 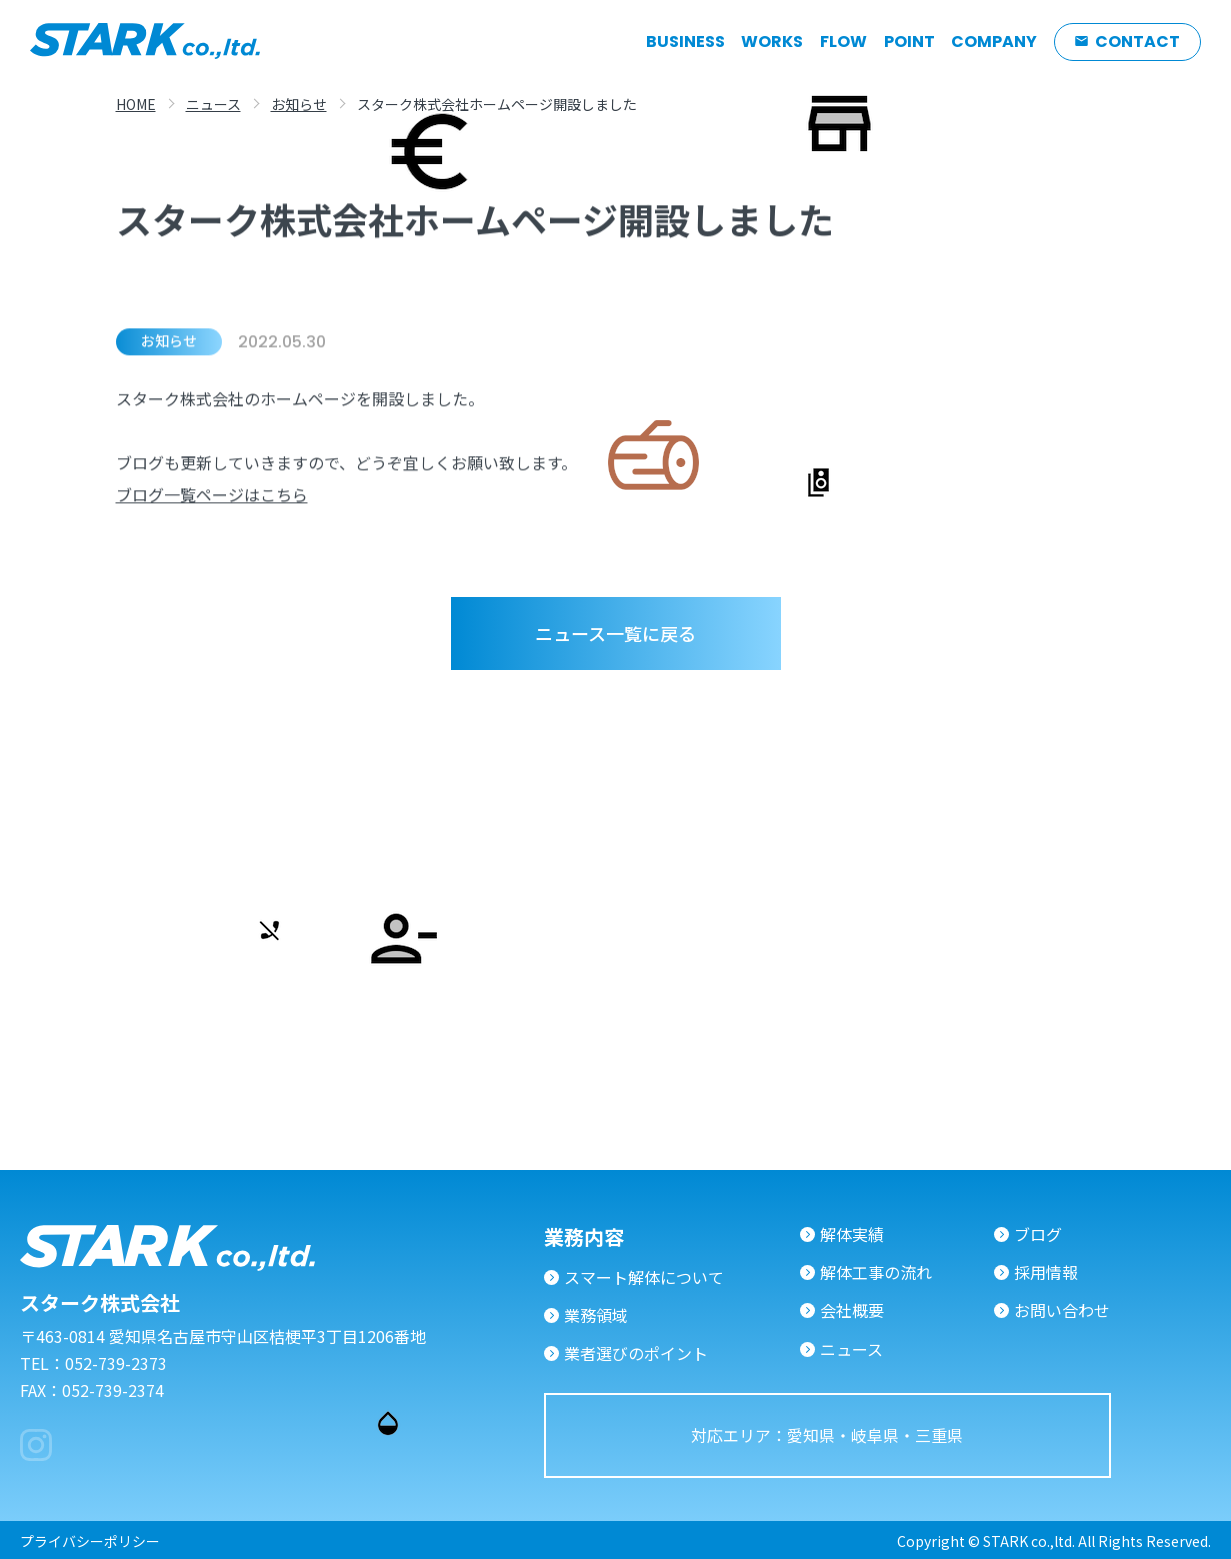 I want to click on manage connected speaker devices, so click(x=818, y=482).